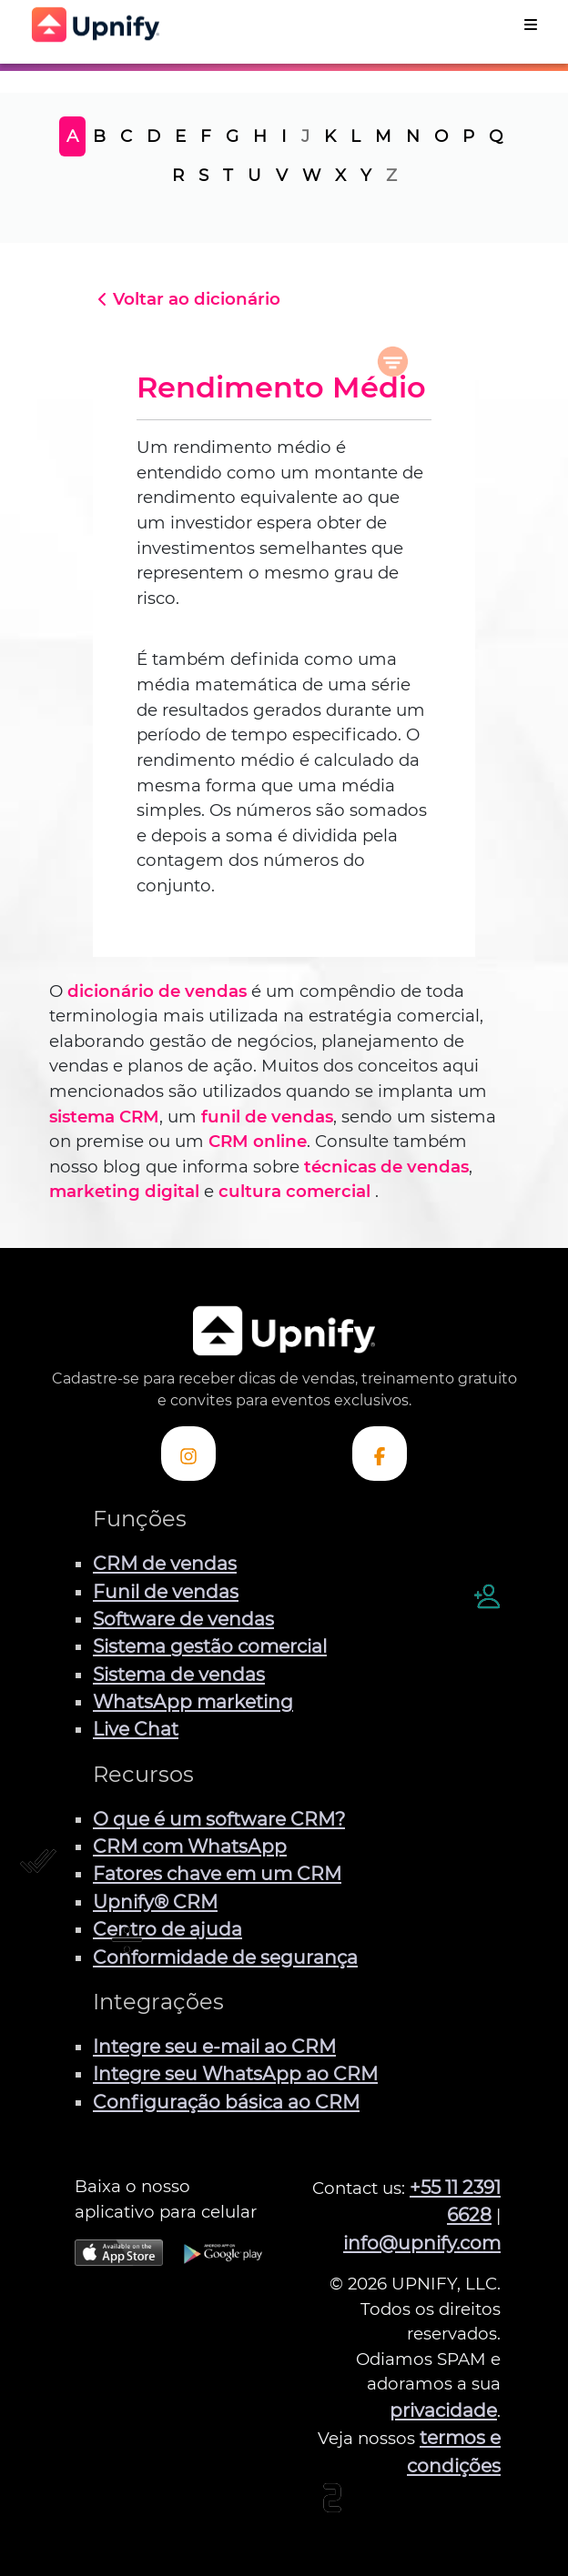 The height and width of the screenshot is (2576, 568). What do you see at coordinates (392, 361) in the screenshot?
I see `filter or sort content` at bounding box center [392, 361].